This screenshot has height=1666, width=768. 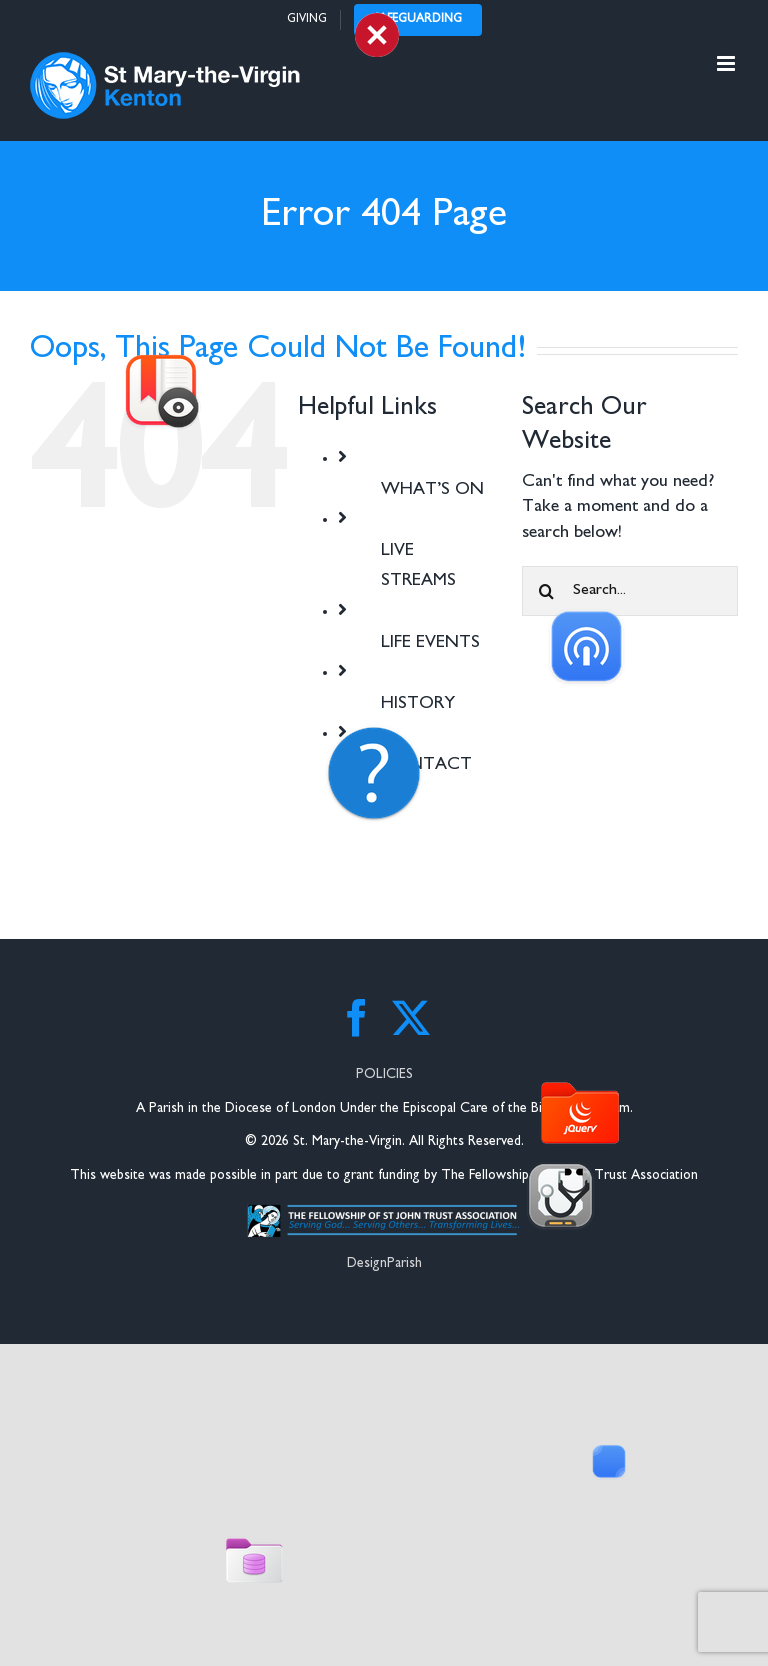 What do you see at coordinates (377, 35) in the screenshot?
I see `stop or cancel a running process` at bounding box center [377, 35].